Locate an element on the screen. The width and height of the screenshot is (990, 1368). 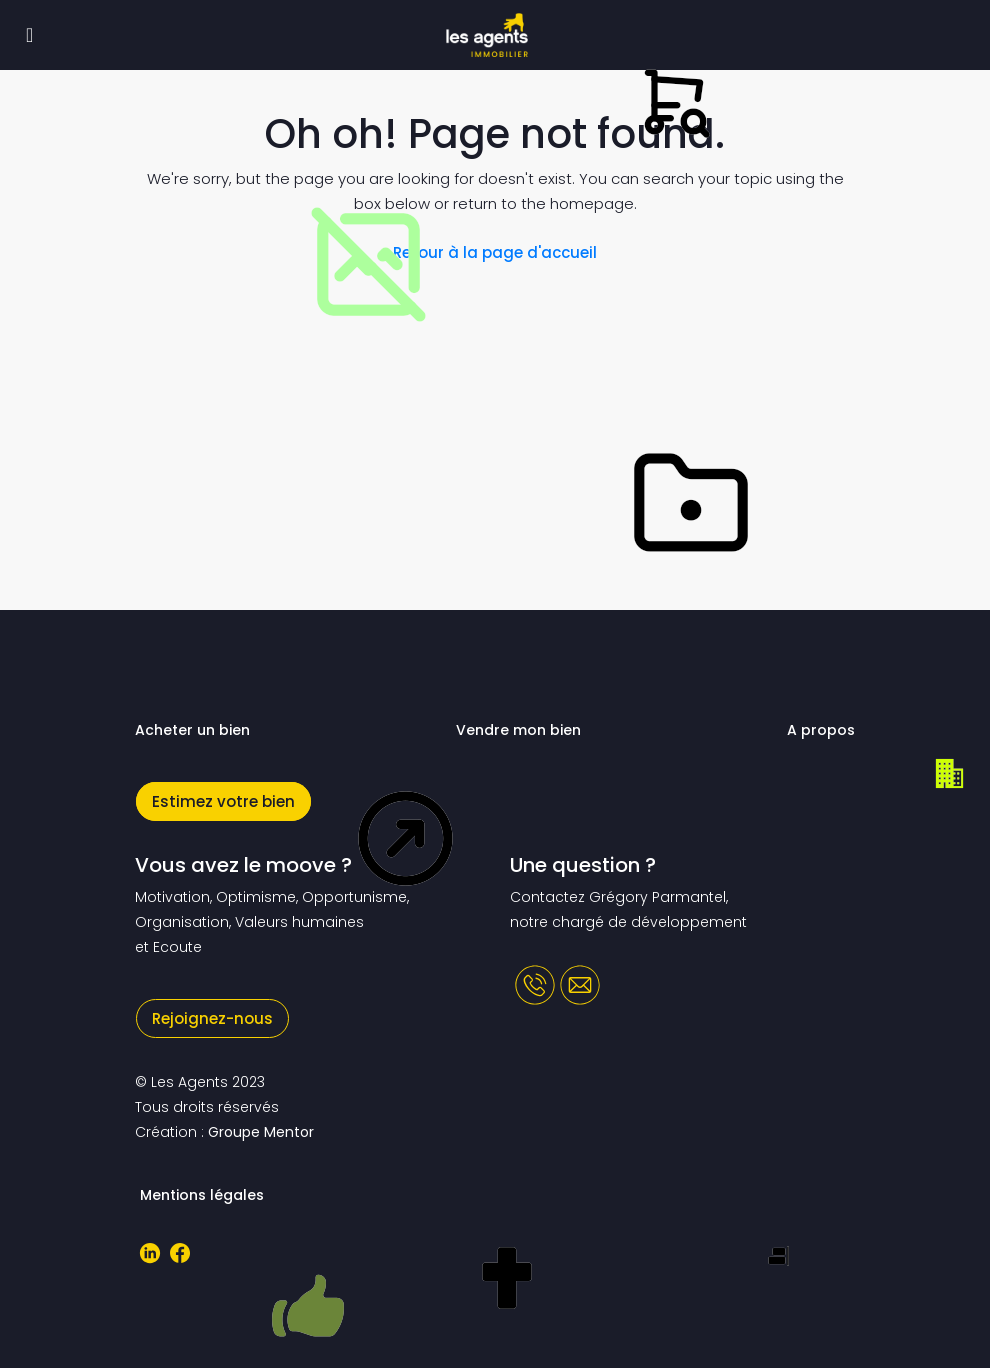
align content to the right is located at coordinates (779, 1256).